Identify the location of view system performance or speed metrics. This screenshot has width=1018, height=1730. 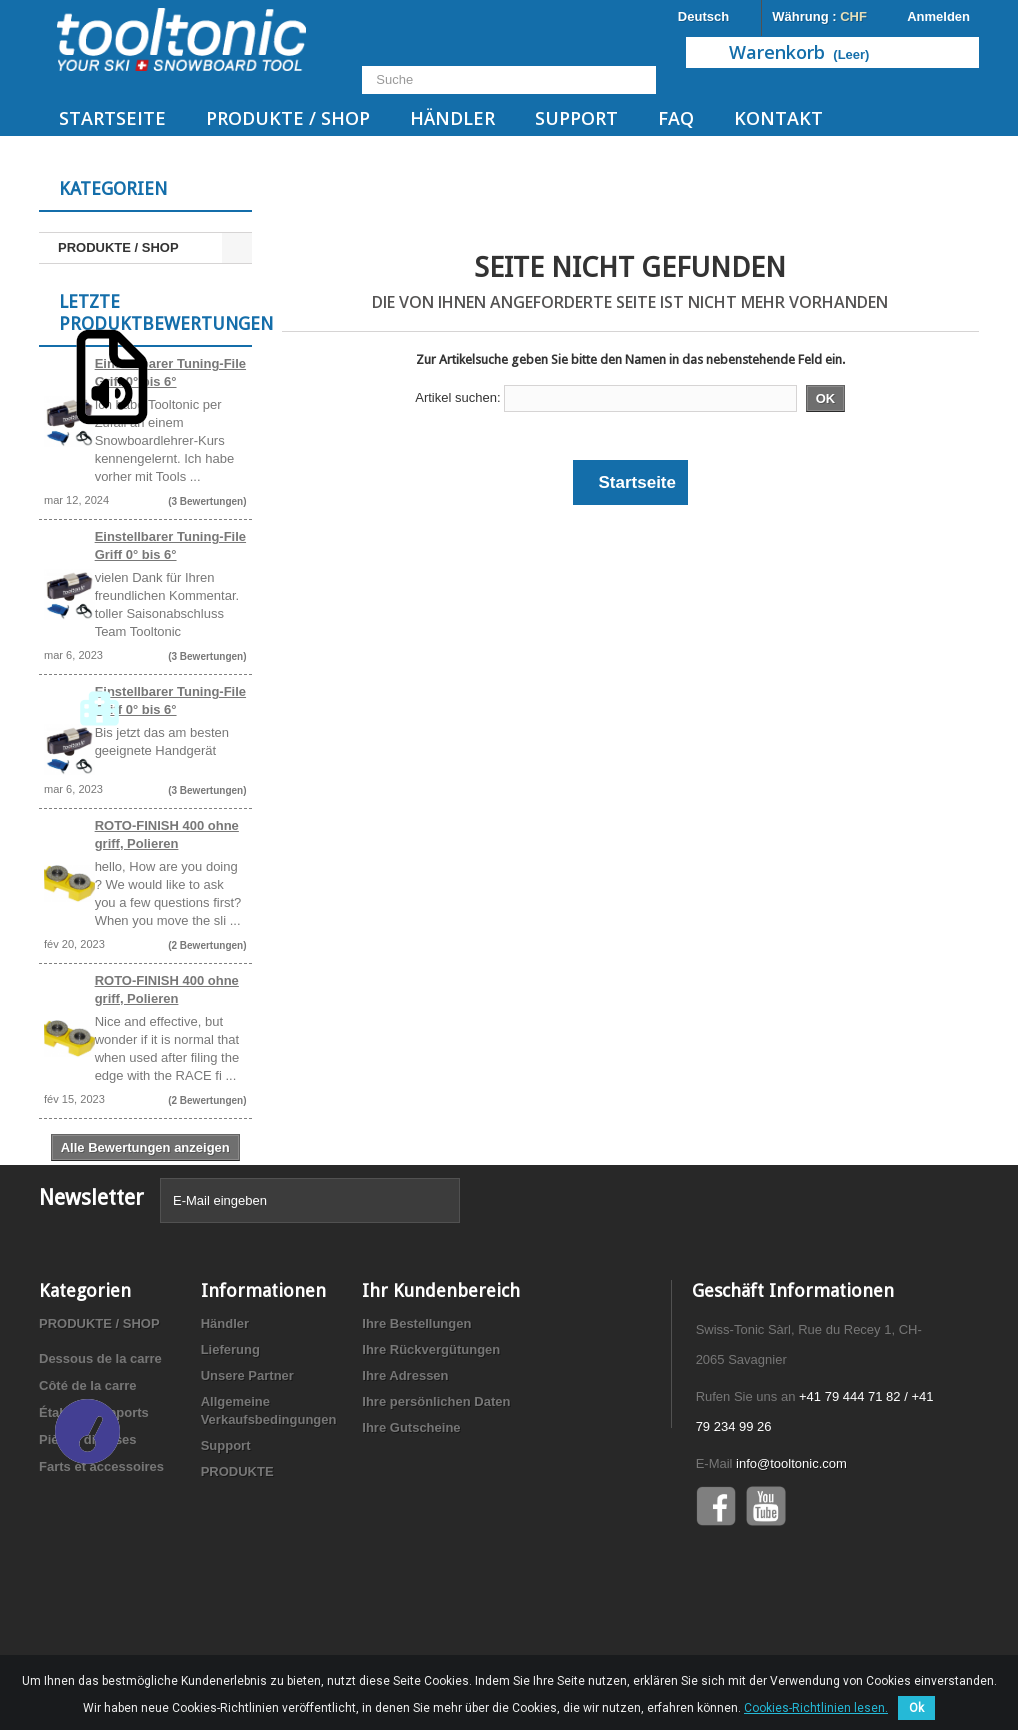
(87, 1431).